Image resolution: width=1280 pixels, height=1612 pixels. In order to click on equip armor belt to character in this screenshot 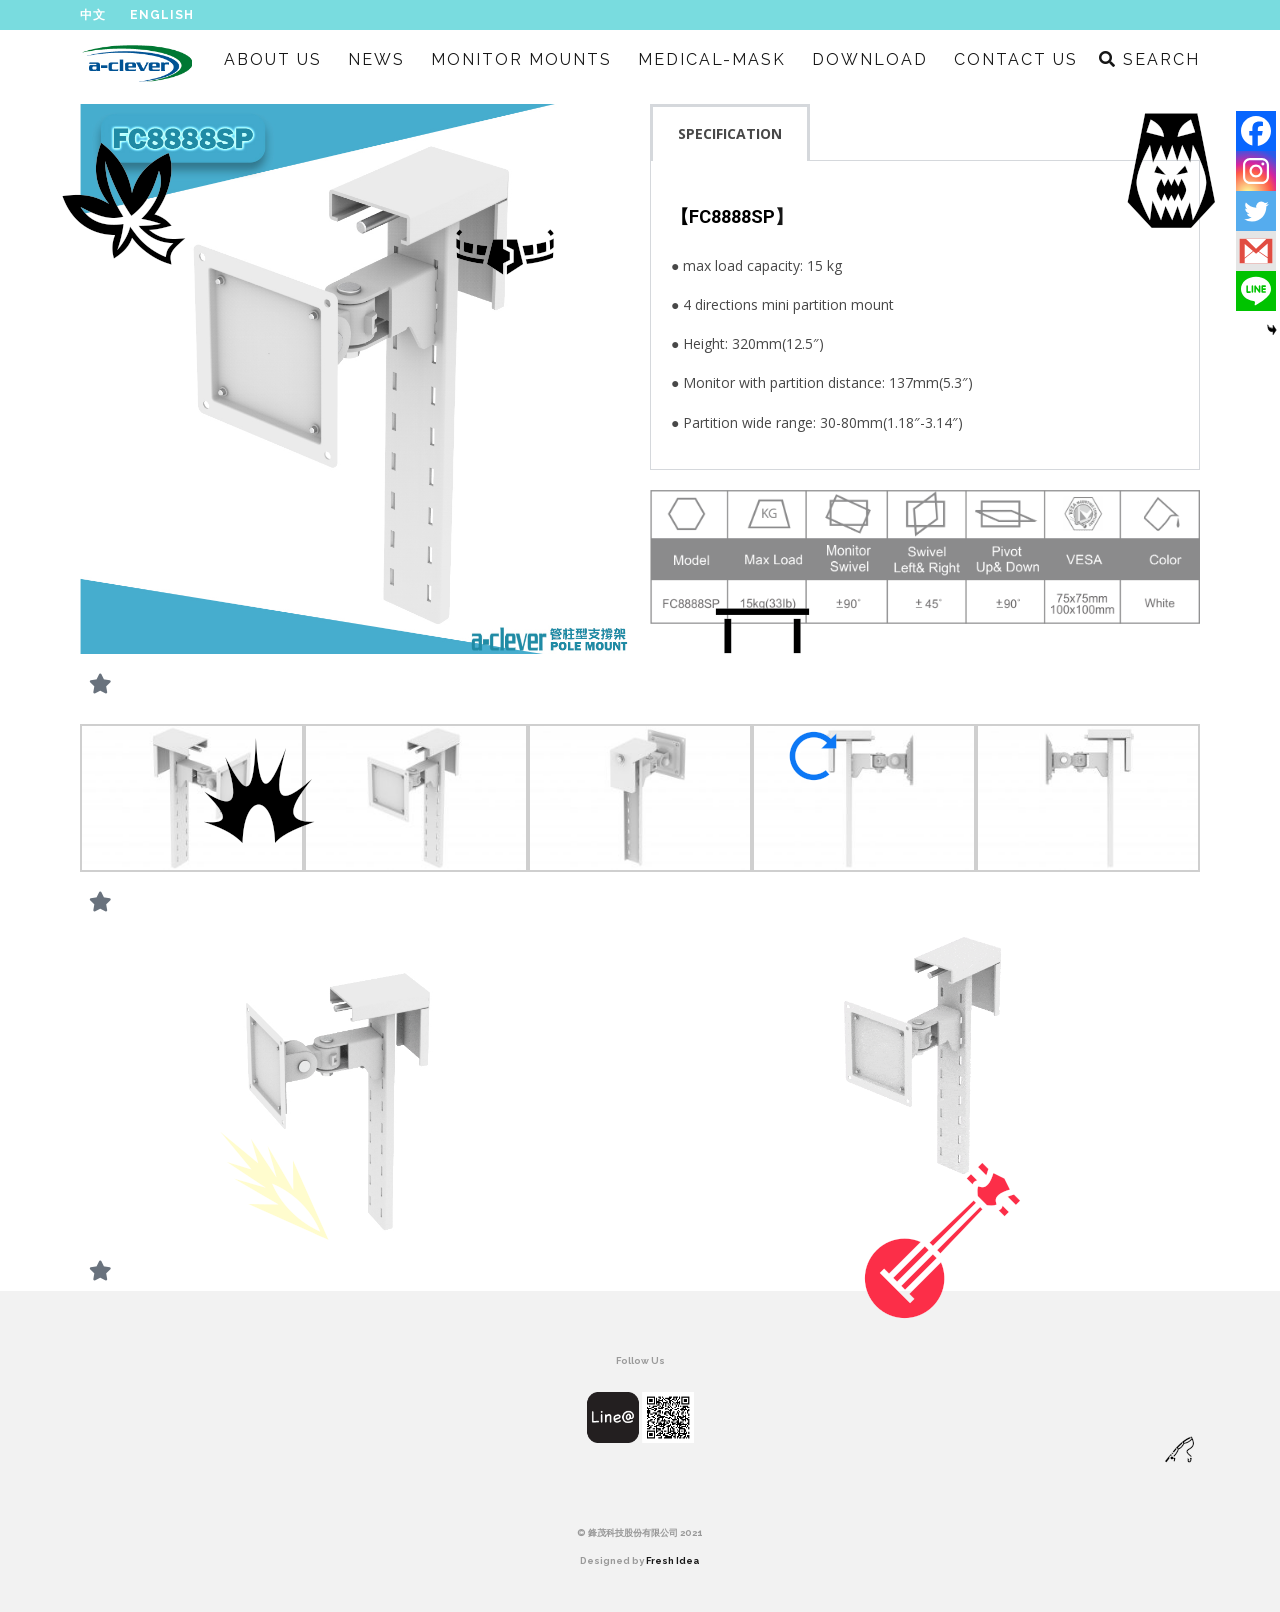, I will do `click(505, 252)`.